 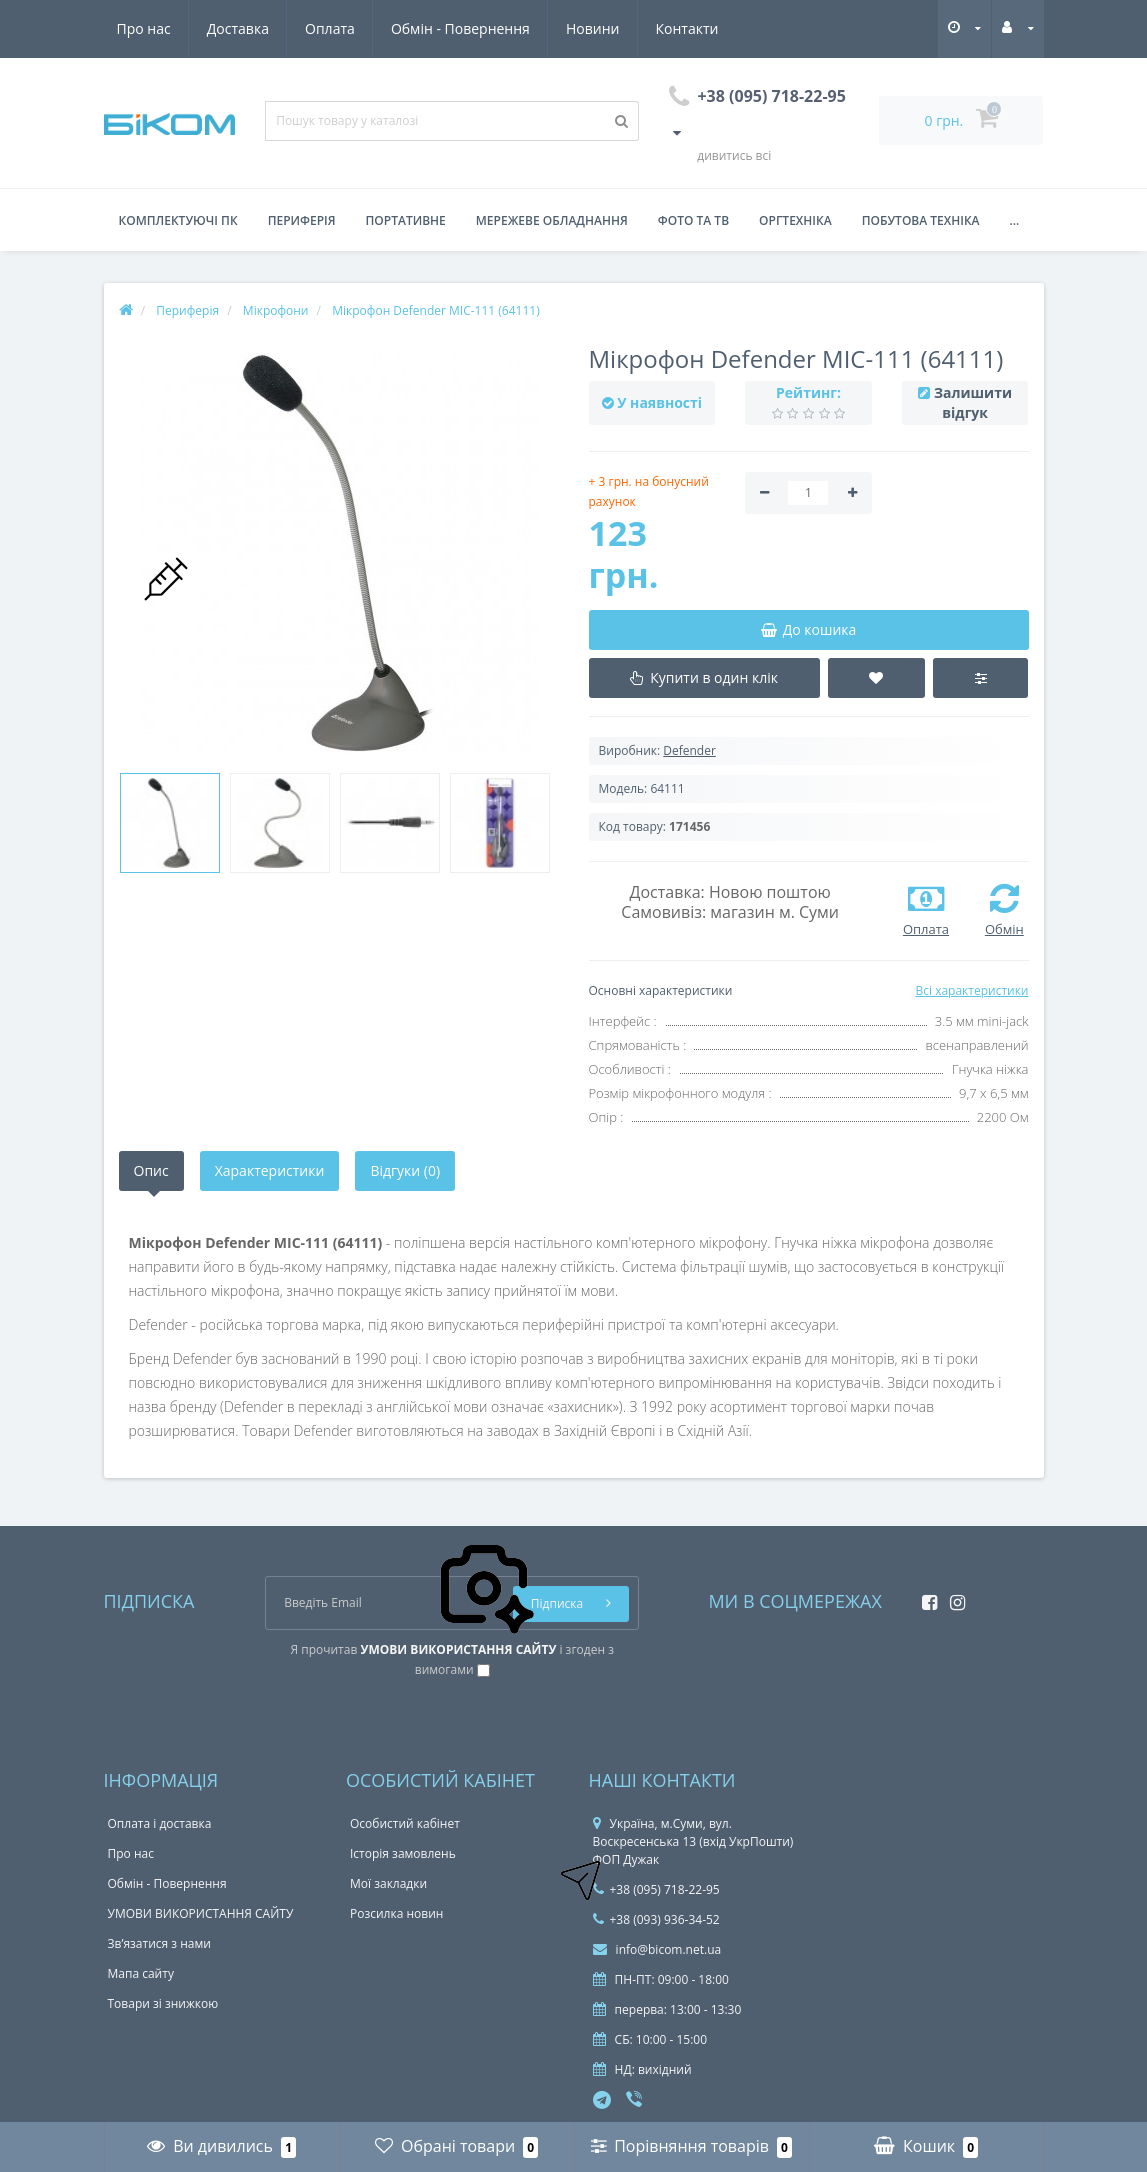 What do you see at coordinates (582, 1879) in the screenshot?
I see `send a message` at bounding box center [582, 1879].